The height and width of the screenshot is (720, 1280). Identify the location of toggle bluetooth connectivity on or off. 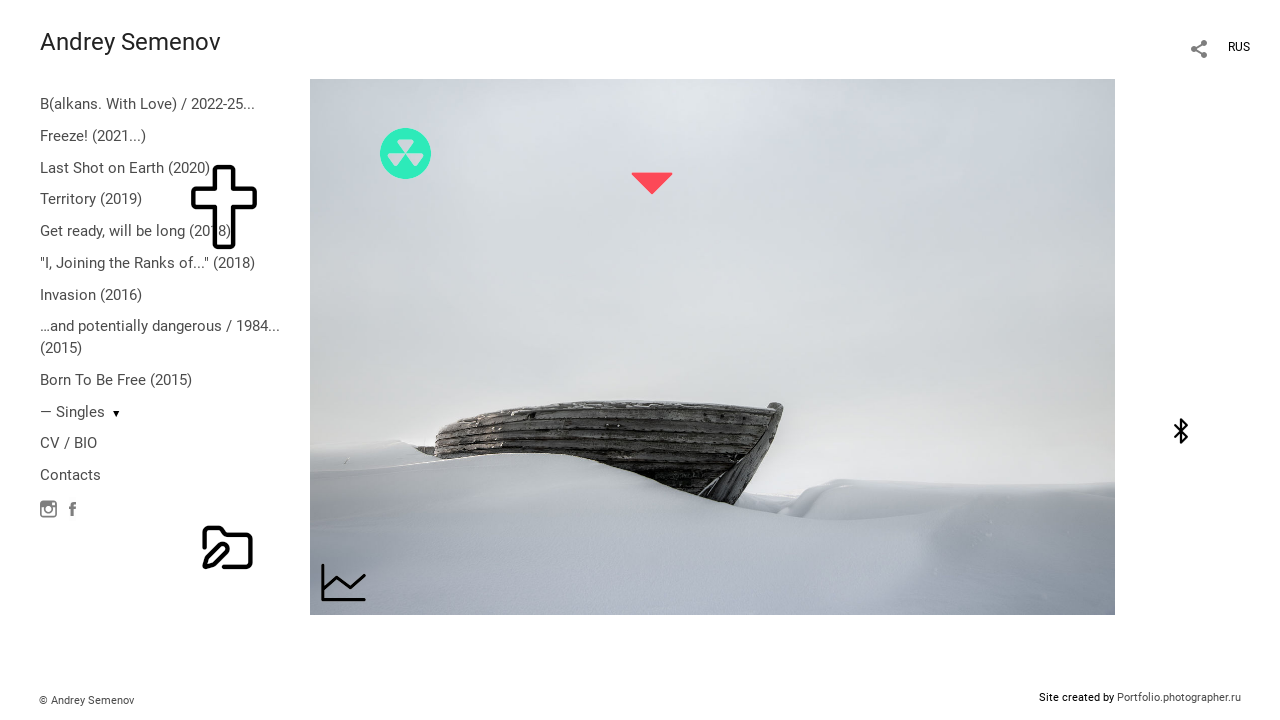
(1181, 431).